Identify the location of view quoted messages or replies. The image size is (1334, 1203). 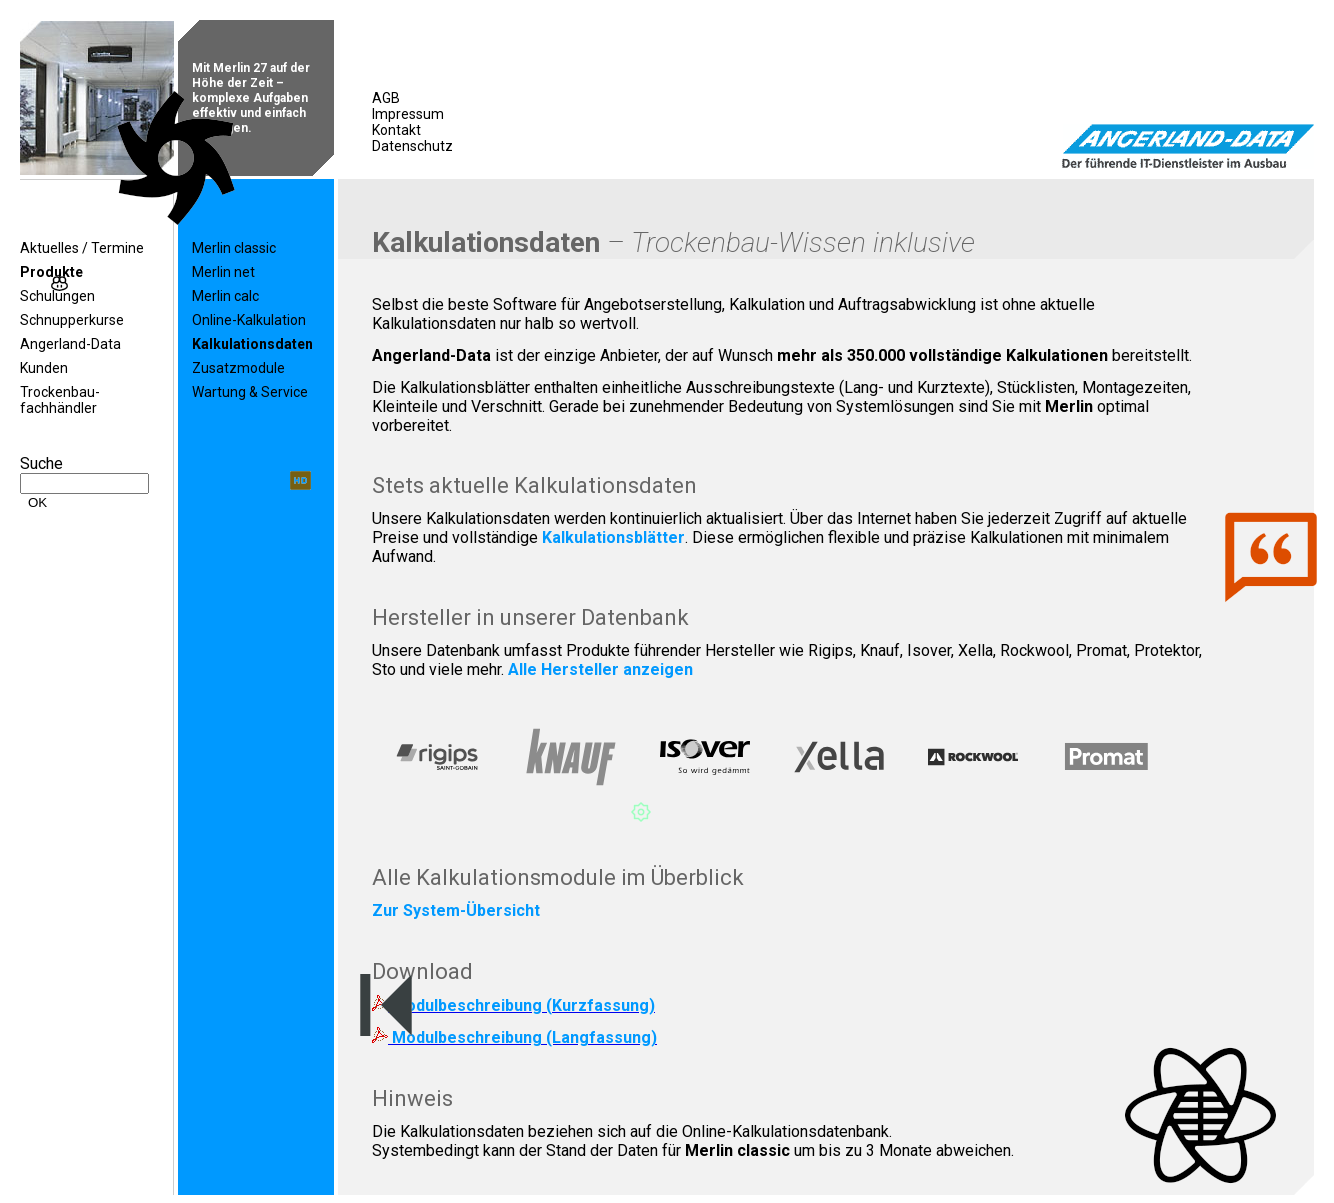
(1271, 554).